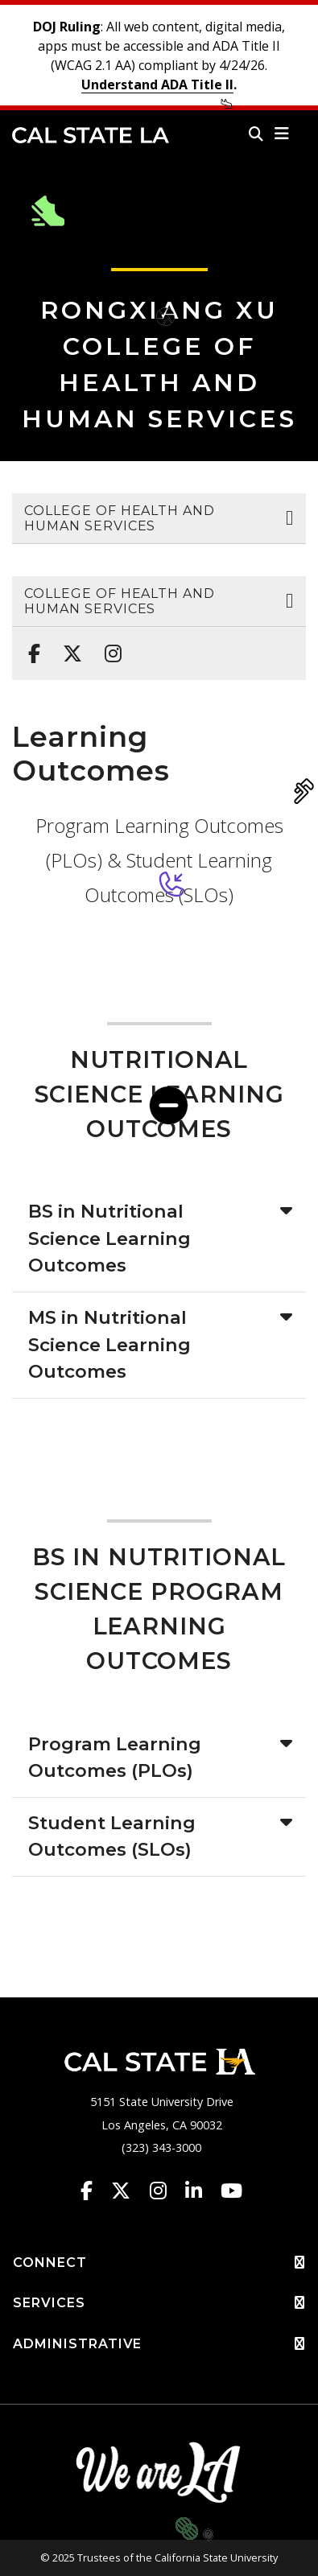 The height and width of the screenshot is (2576, 318). Describe the element at coordinates (168, 1105) in the screenshot. I see `enable do not disturb mode` at that location.